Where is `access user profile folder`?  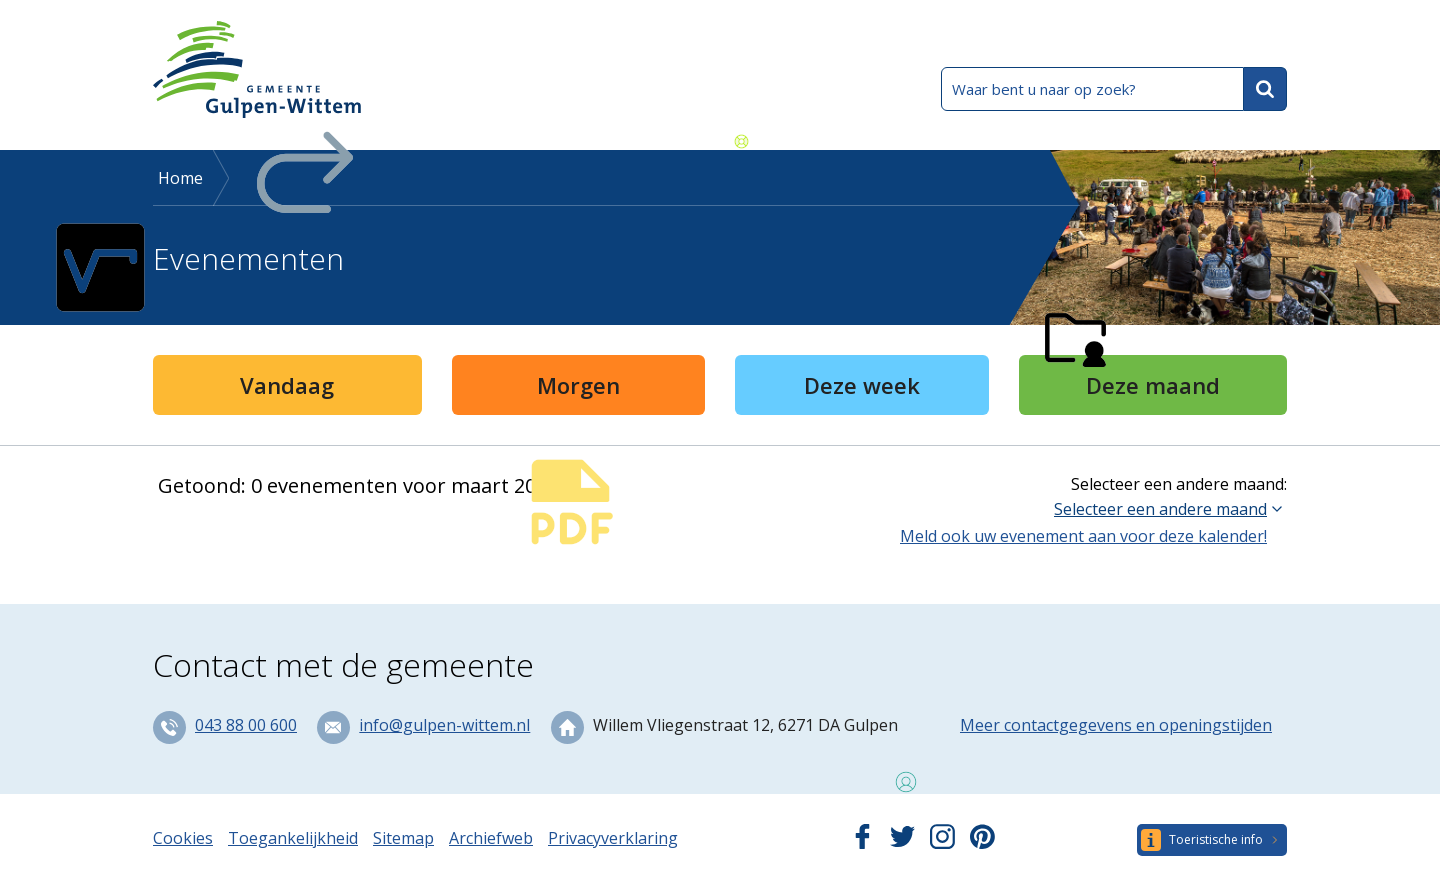
access user profile folder is located at coordinates (1075, 336).